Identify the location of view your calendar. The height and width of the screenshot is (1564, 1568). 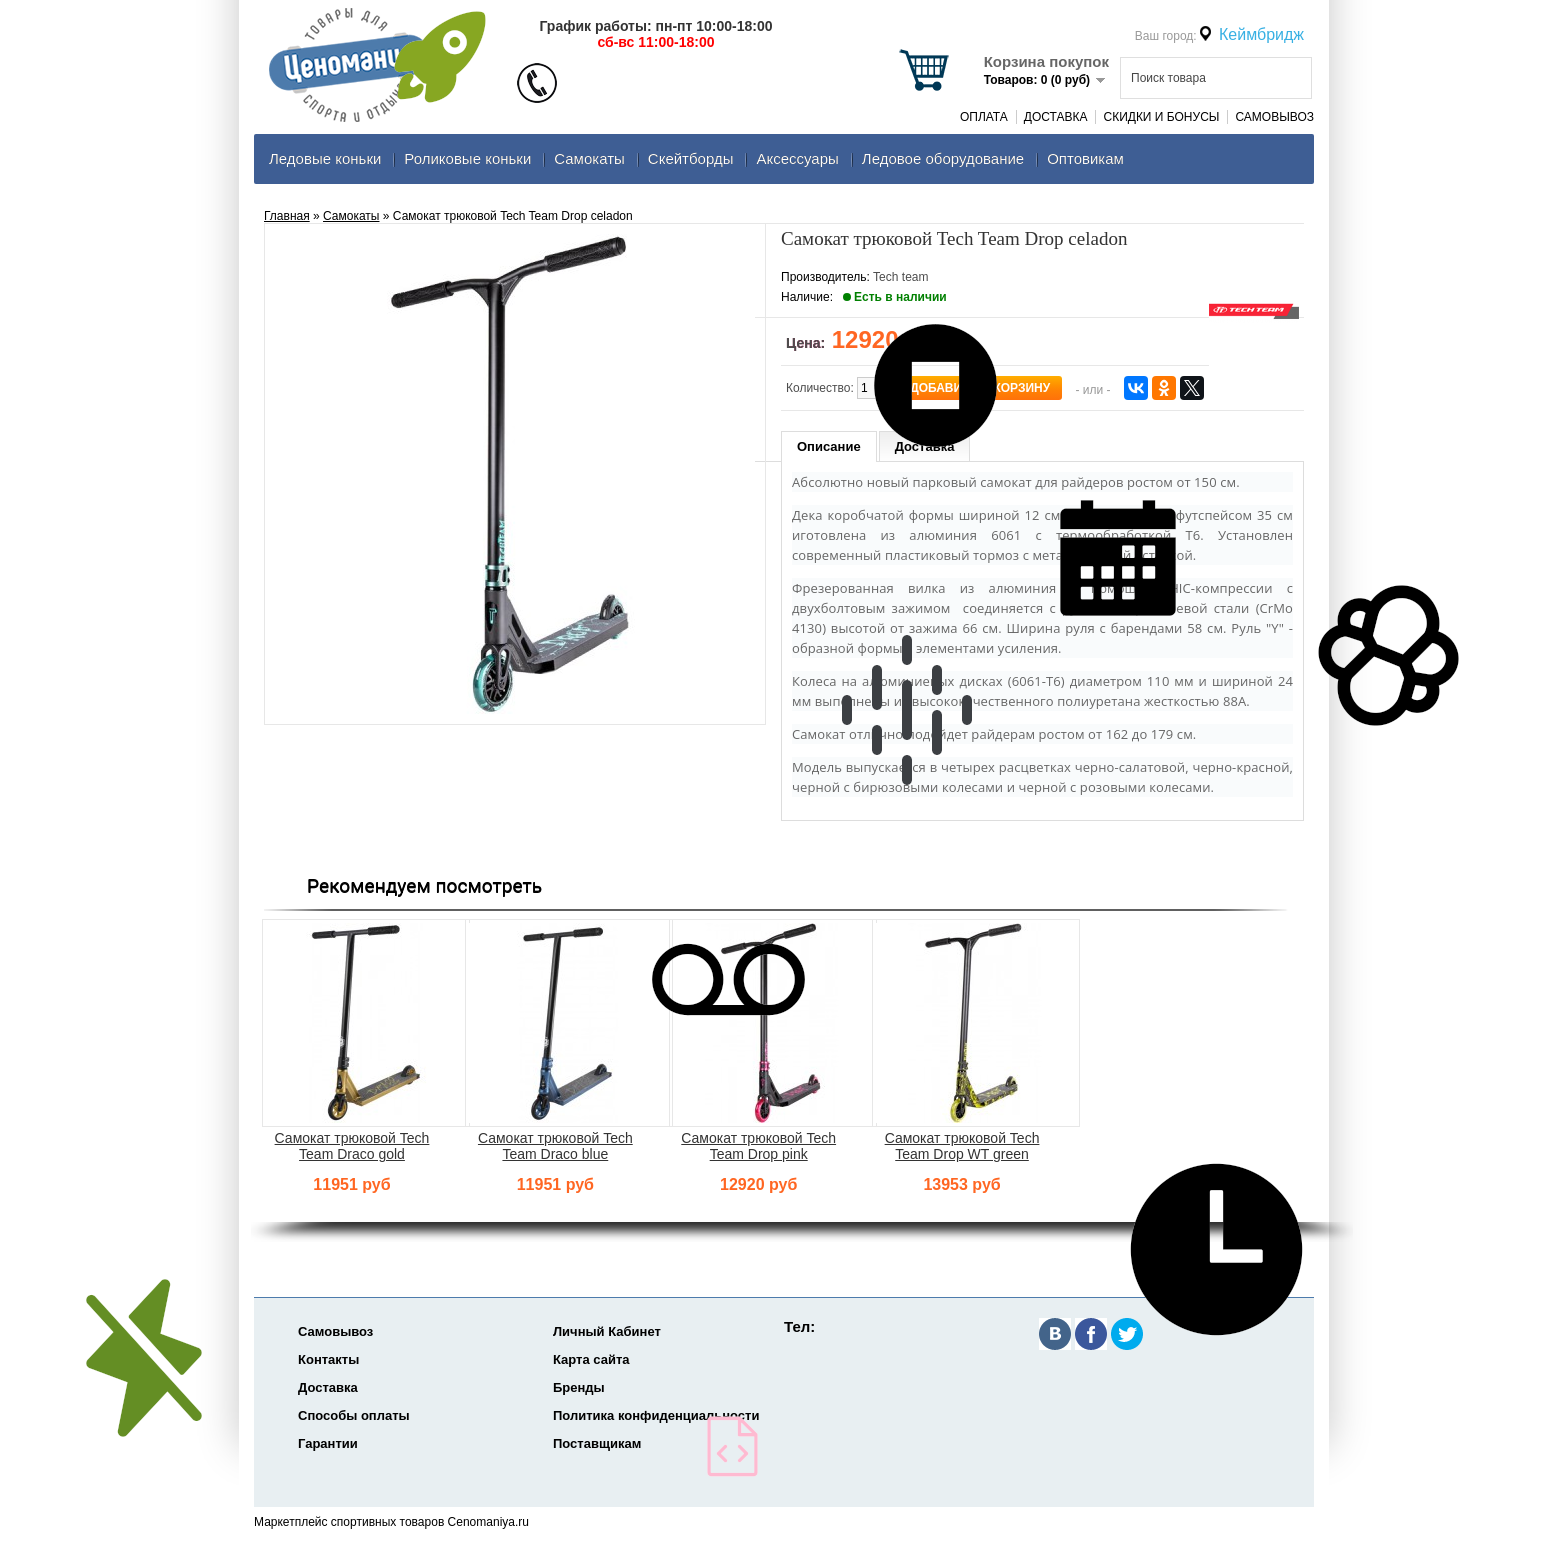
(1118, 558).